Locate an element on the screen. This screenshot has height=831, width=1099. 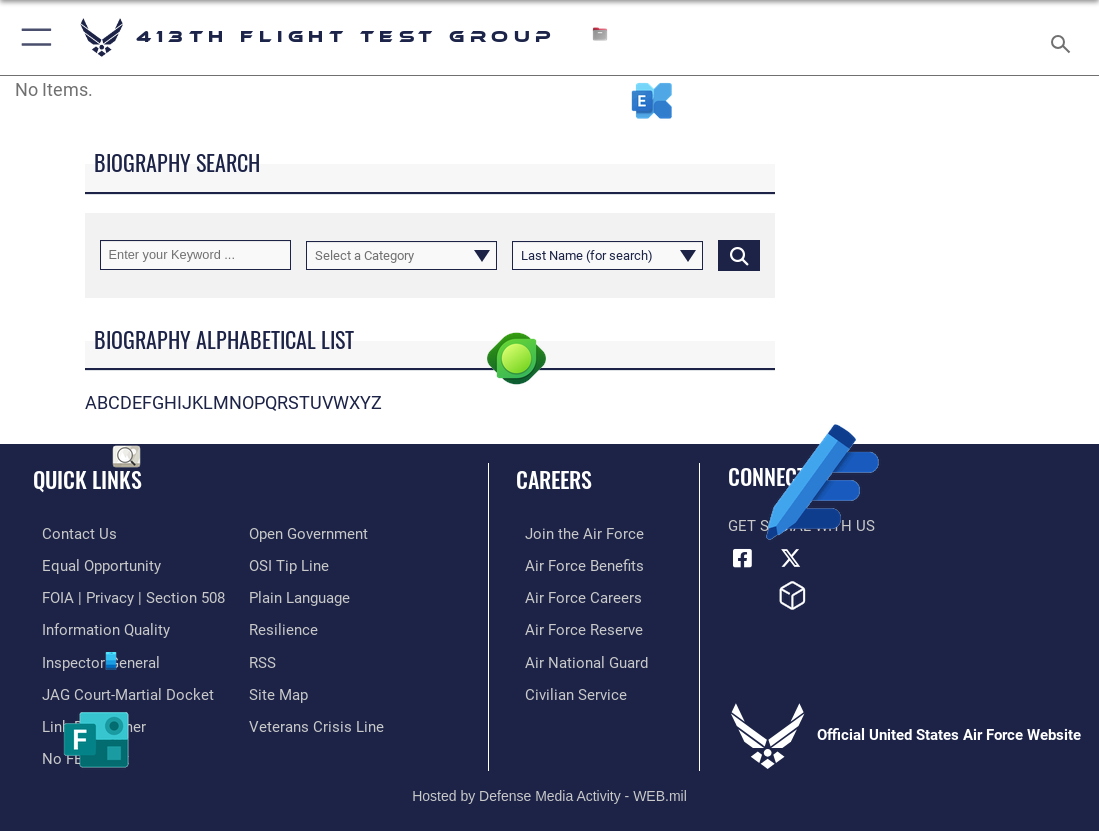
open the text editor application is located at coordinates (824, 482).